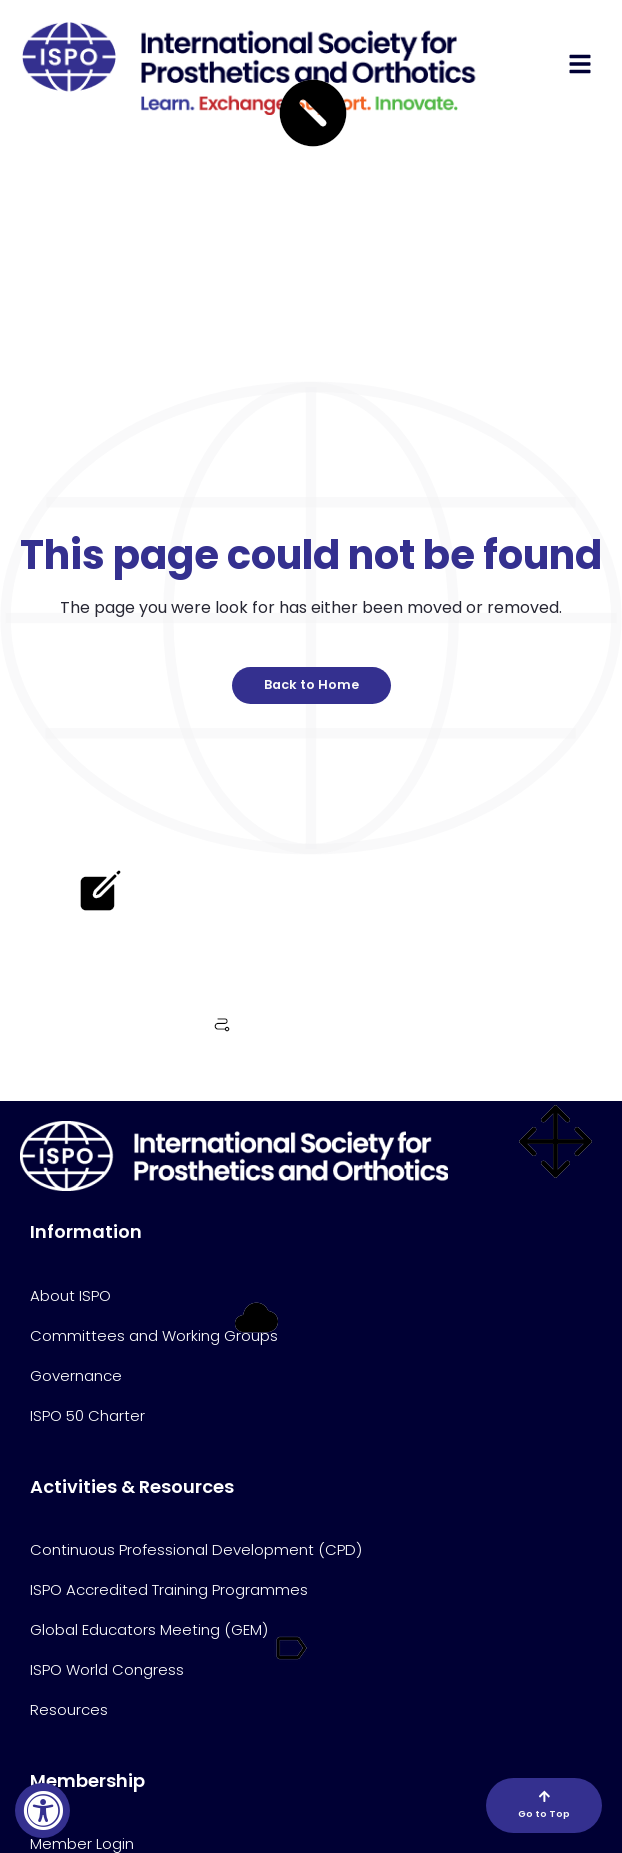 The image size is (622, 1853). What do you see at coordinates (291, 1648) in the screenshot?
I see `add a label or tag to an item` at bounding box center [291, 1648].